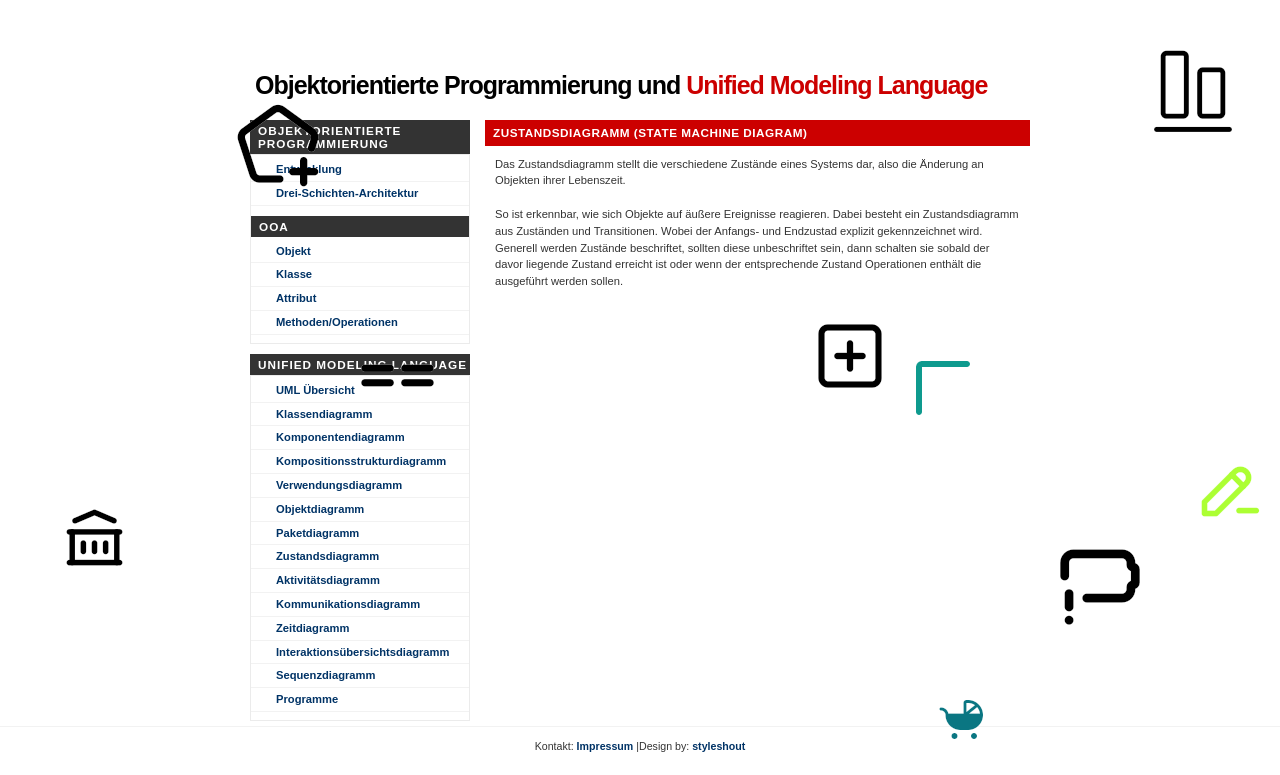 The width and height of the screenshot is (1280, 775). I want to click on indicates equality or comparison between values, so click(397, 375).